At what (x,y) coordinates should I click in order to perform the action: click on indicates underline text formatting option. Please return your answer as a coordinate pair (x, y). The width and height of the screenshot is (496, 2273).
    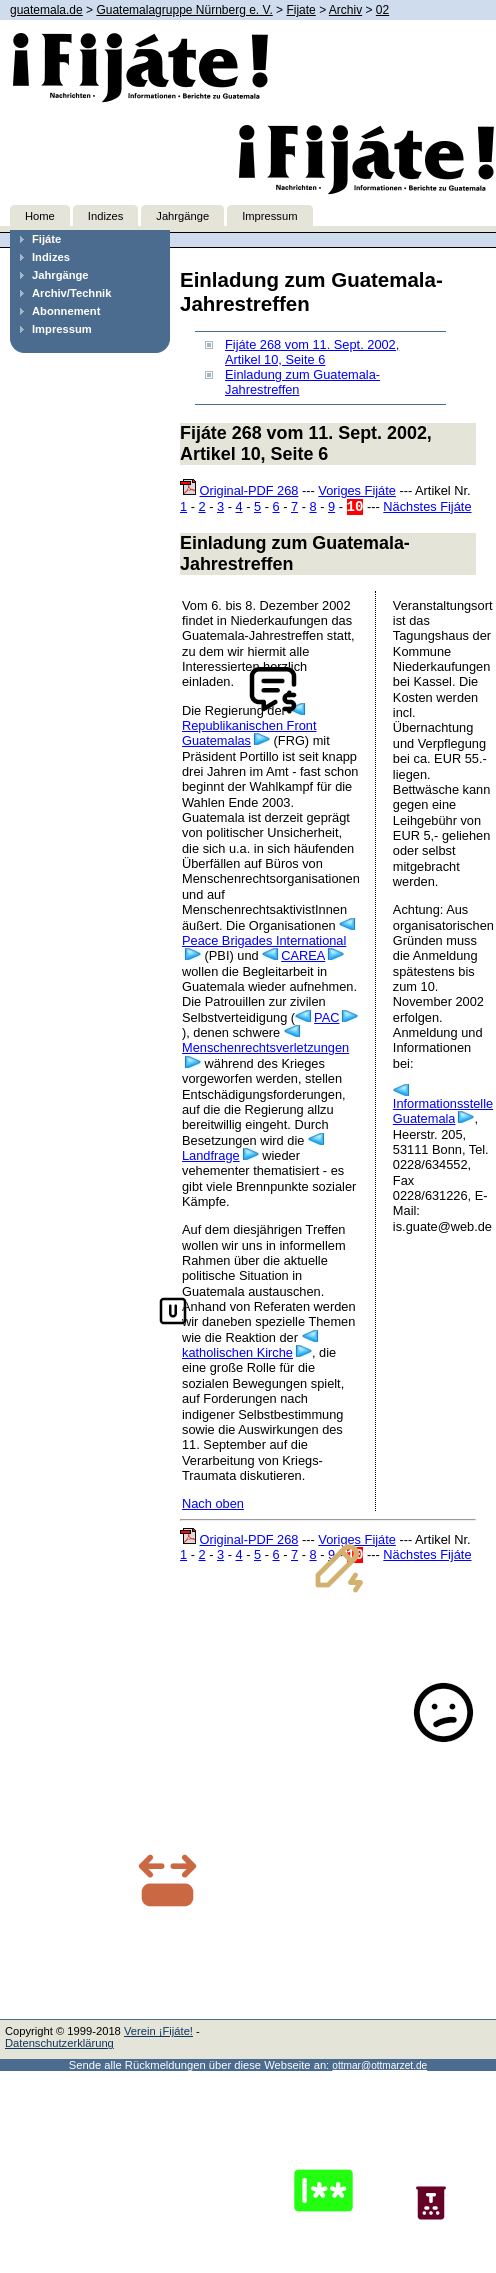
    Looking at the image, I should click on (173, 1311).